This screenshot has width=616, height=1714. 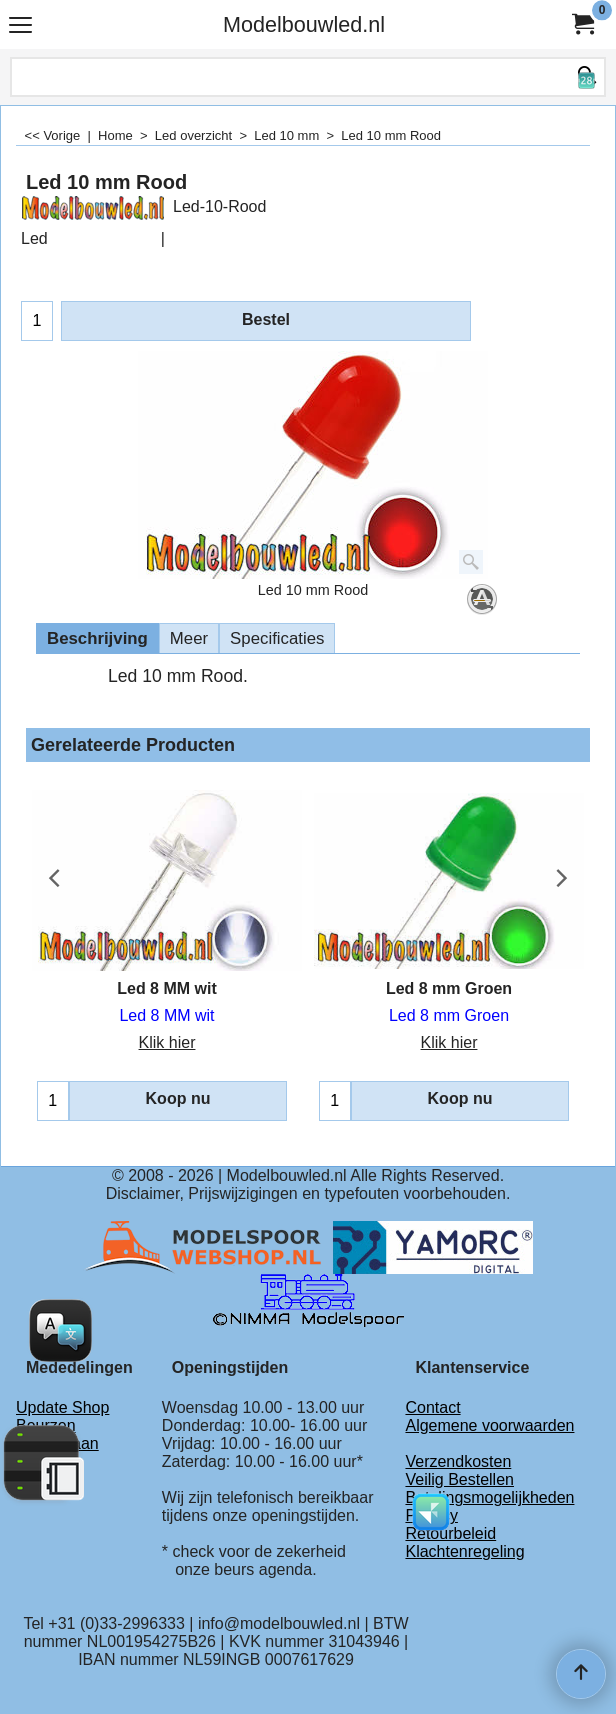 What do you see at coordinates (586, 80) in the screenshot?
I see `open gnome calendar app` at bounding box center [586, 80].